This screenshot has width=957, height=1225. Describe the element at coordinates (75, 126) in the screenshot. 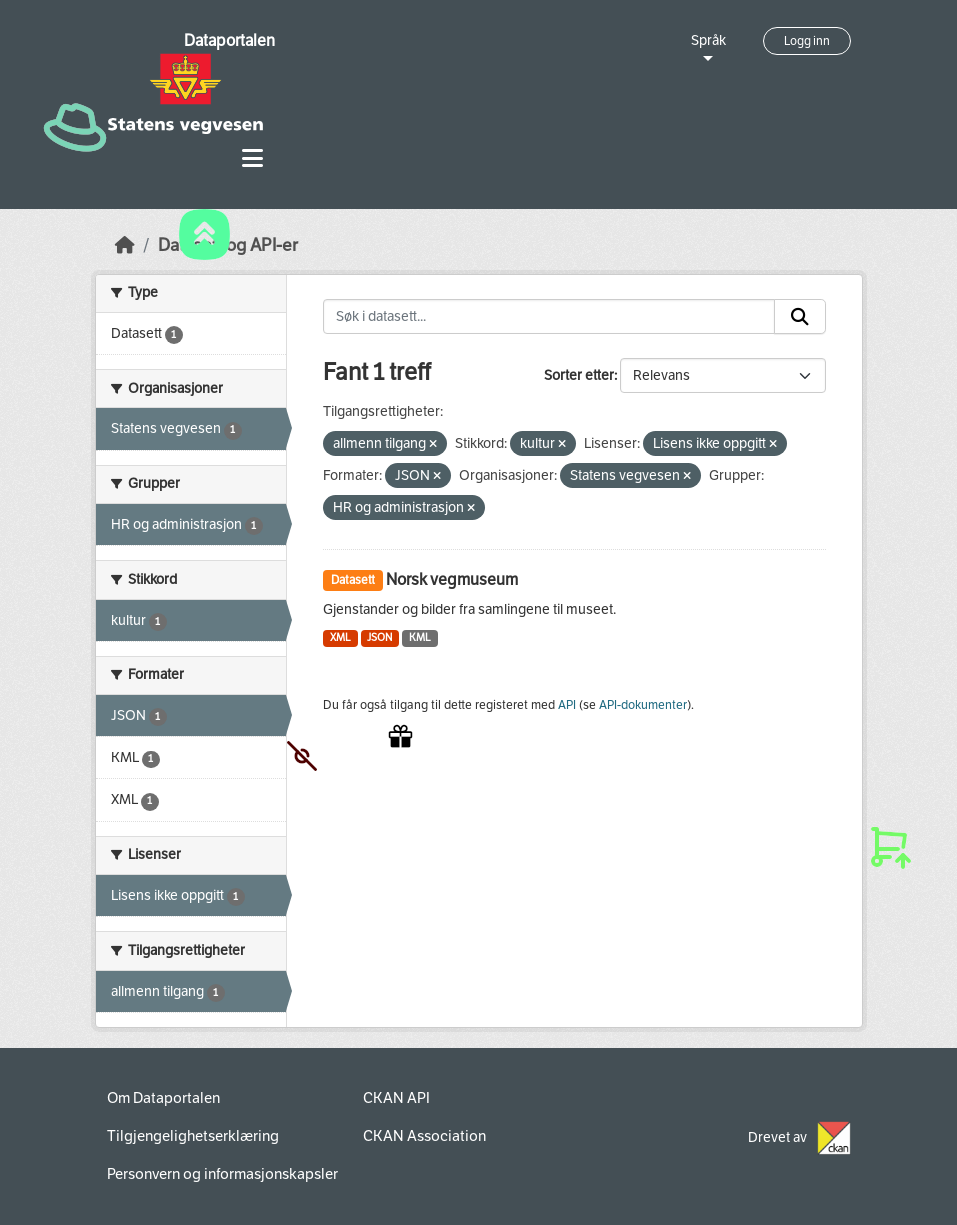

I see `Red Hat brand logo` at that location.